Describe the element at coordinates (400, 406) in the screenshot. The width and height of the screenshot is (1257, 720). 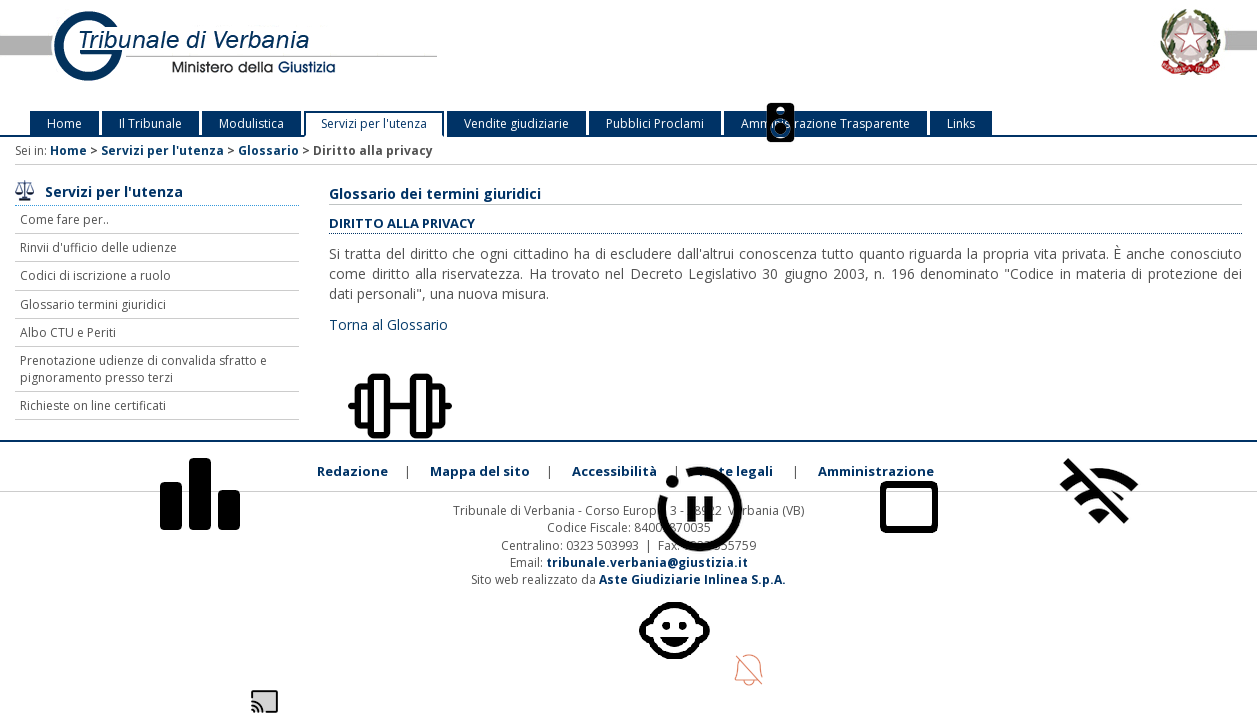
I see `access workout or fitness features` at that location.